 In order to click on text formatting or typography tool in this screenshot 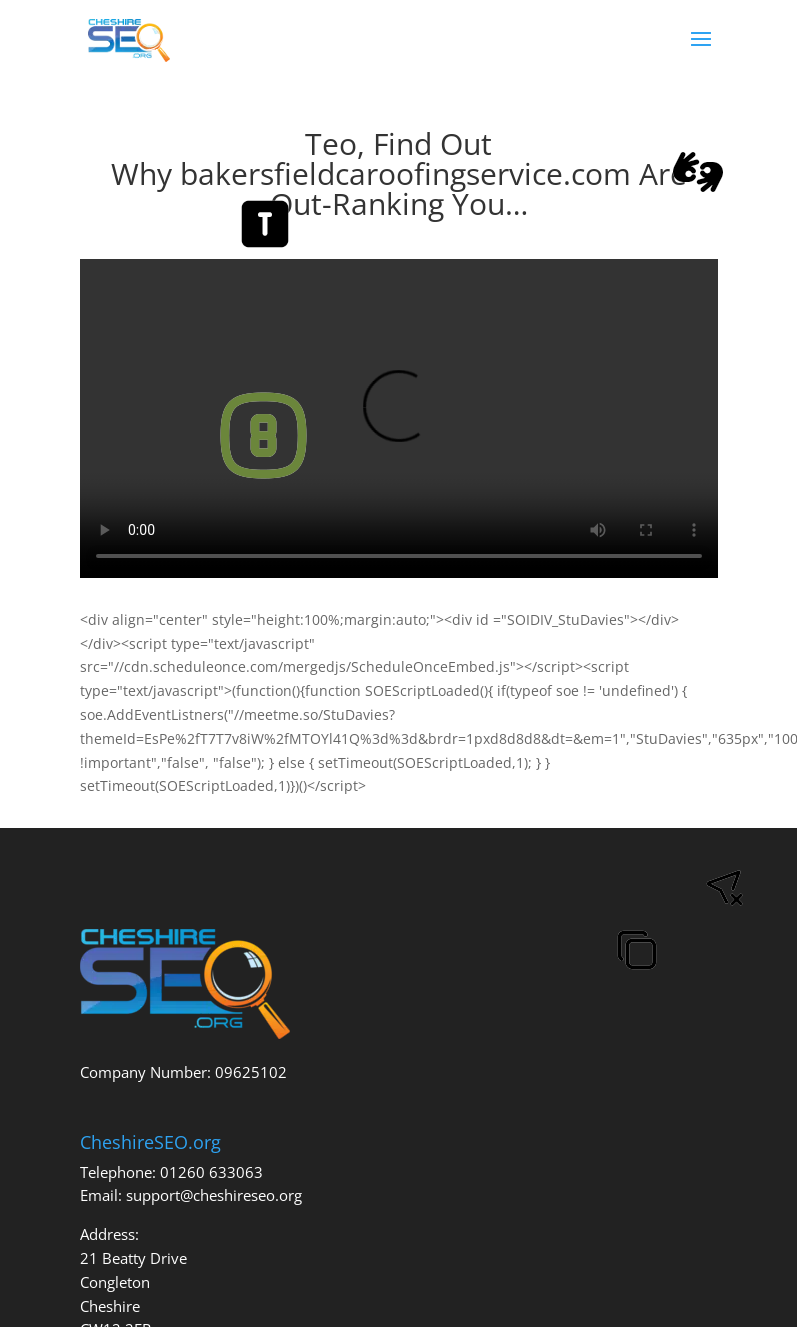, I will do `click(265, 224)`.